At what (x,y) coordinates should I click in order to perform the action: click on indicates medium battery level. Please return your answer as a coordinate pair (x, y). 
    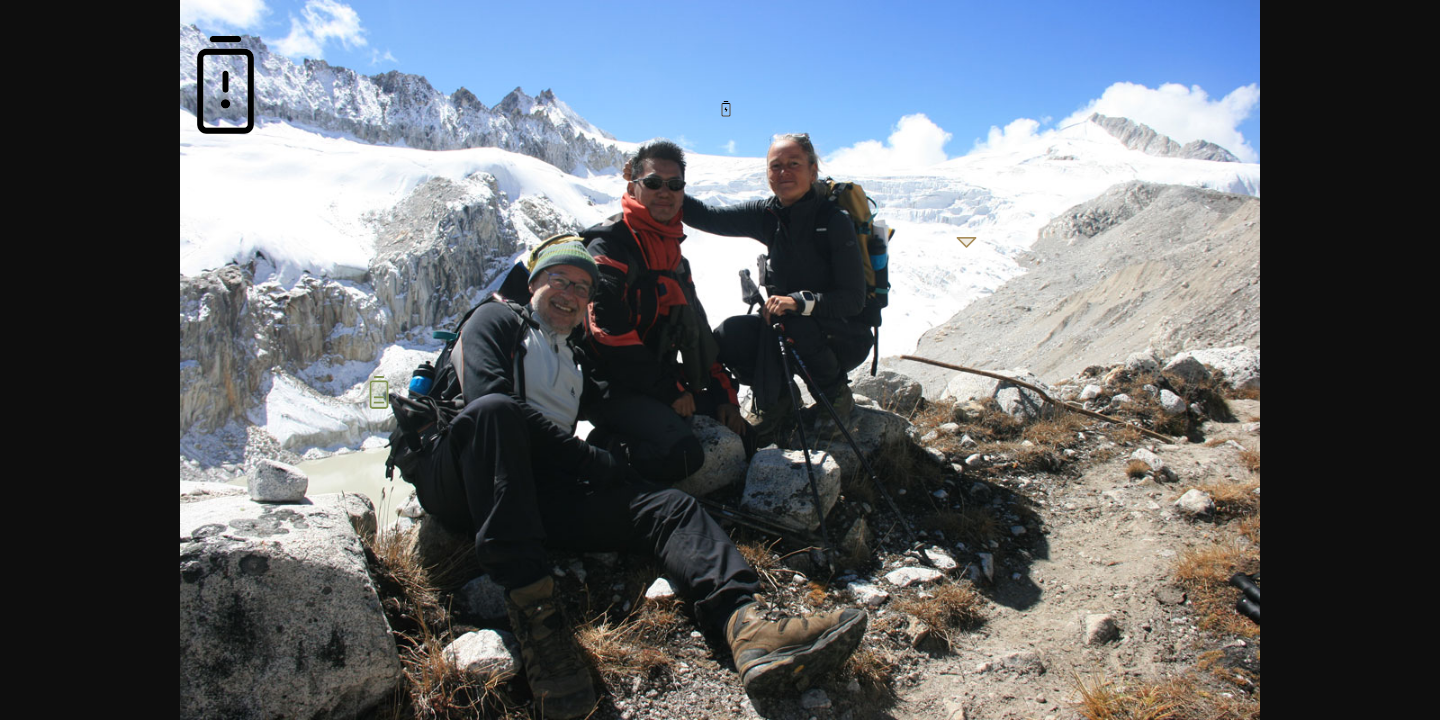
    Looking at the image, I should click on (379, 393).